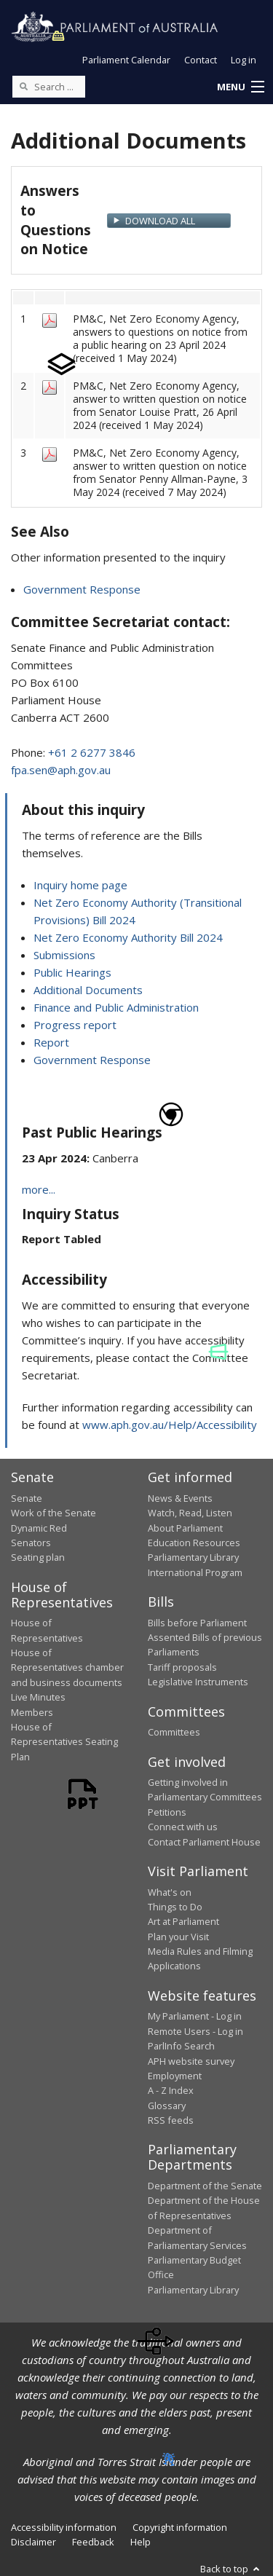  What do you see at coordinates (169, 2459) in the screenshot?
I see `celebrate an achievement or milestone` at bounding box center [169, 2459].